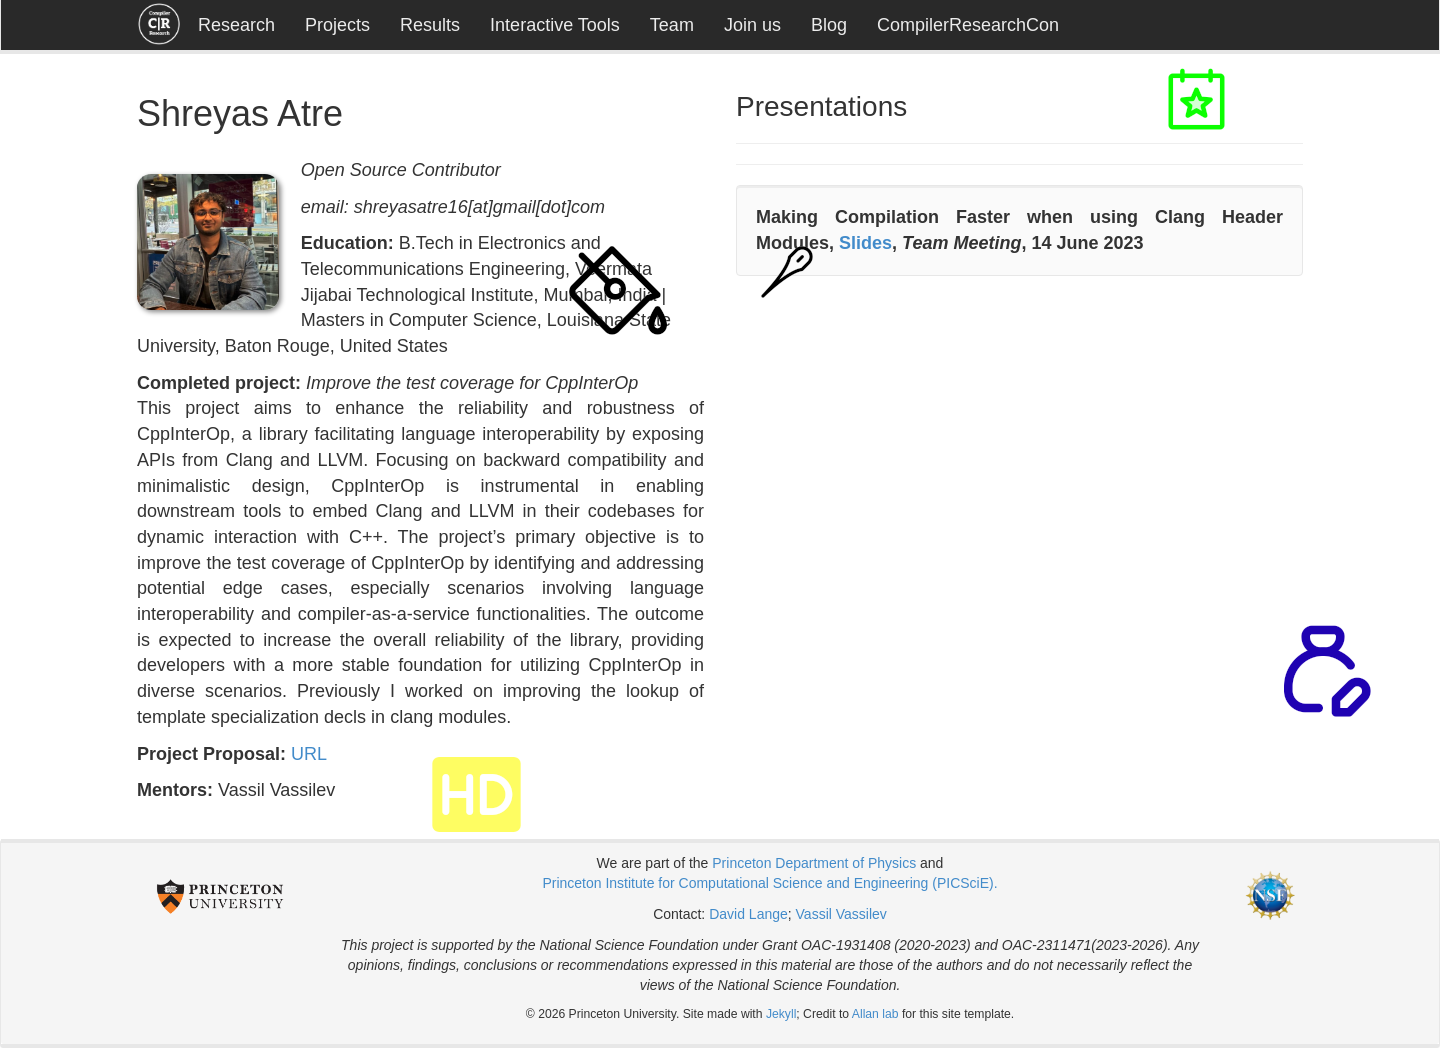 This screenshot has height=1048, width=1440. I want to click on view favorite or starred events, so click(1196, 101).